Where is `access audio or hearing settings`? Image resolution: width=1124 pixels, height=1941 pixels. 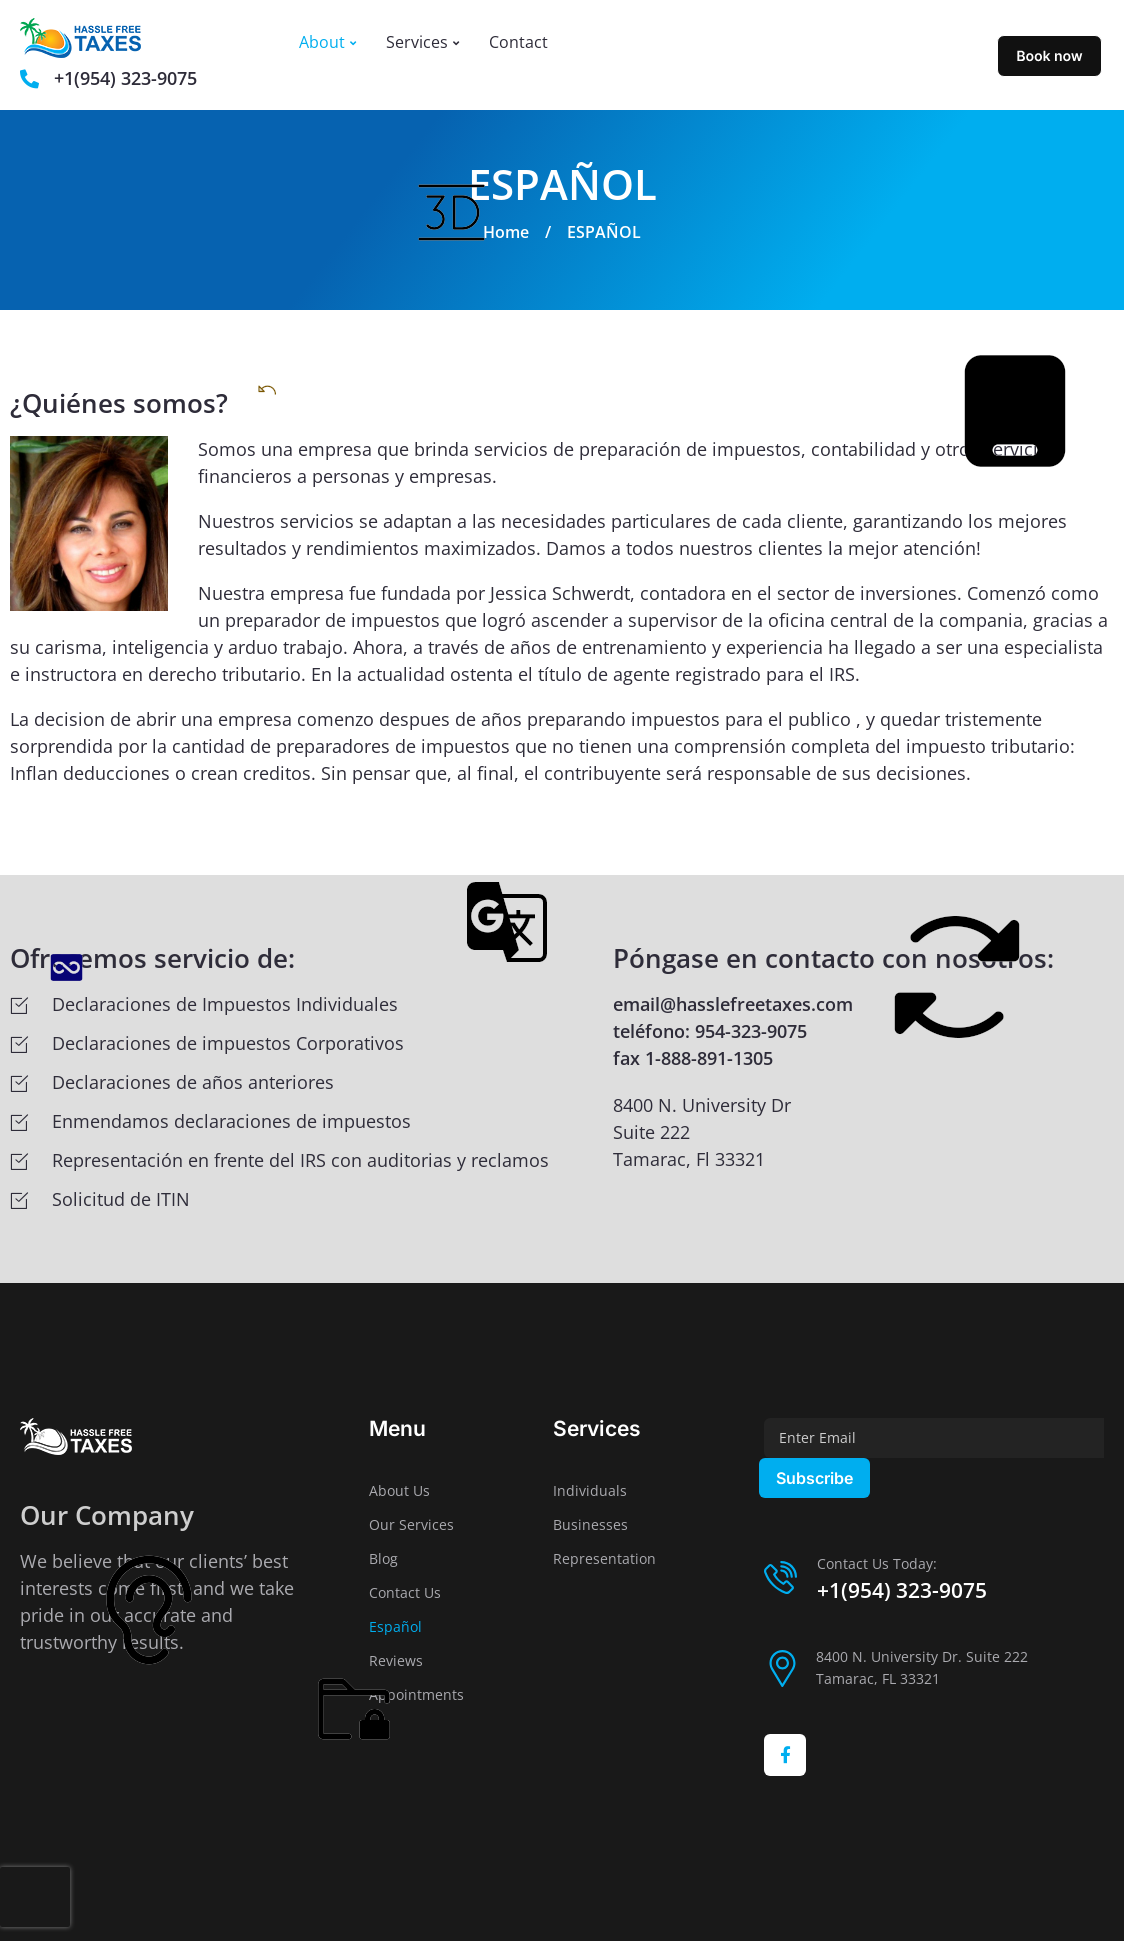
access audio or hearing settings is located at coordinates (149, 1610).